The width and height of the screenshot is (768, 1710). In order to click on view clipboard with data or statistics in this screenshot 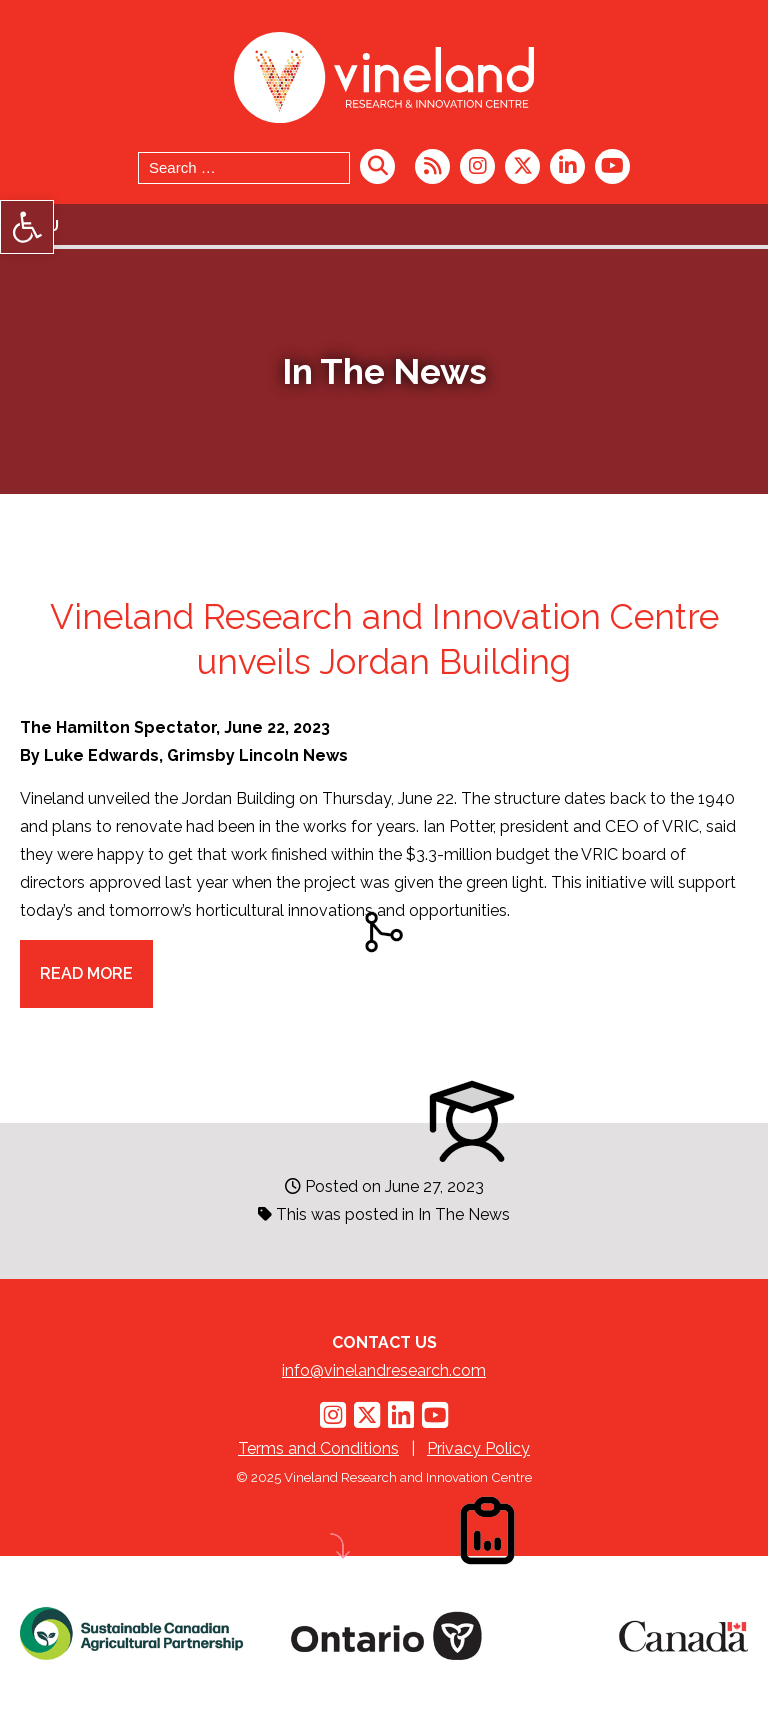, I will do `click(487, 1530)`.